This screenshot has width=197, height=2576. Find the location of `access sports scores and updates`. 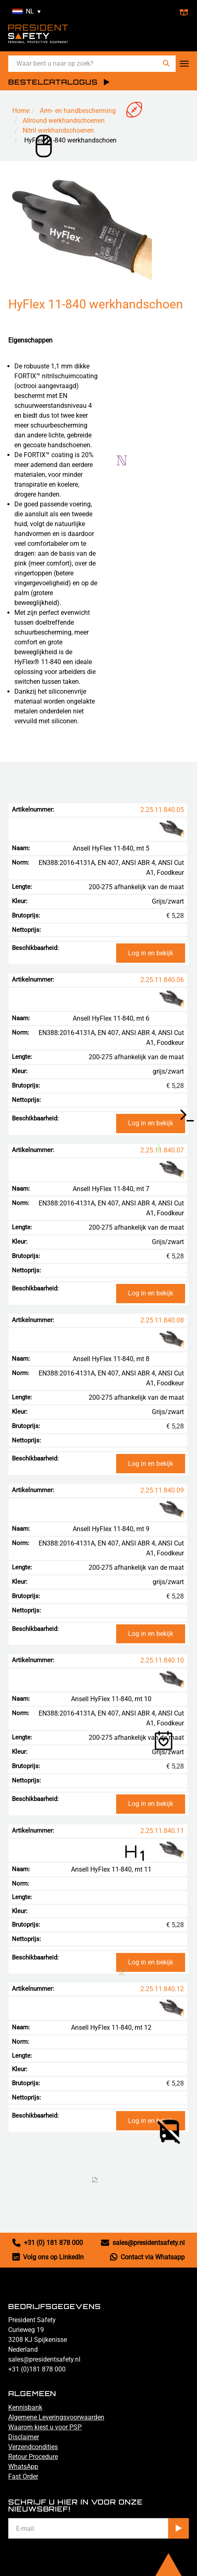

access sports scores and updates is located at coordinates (134, 110).